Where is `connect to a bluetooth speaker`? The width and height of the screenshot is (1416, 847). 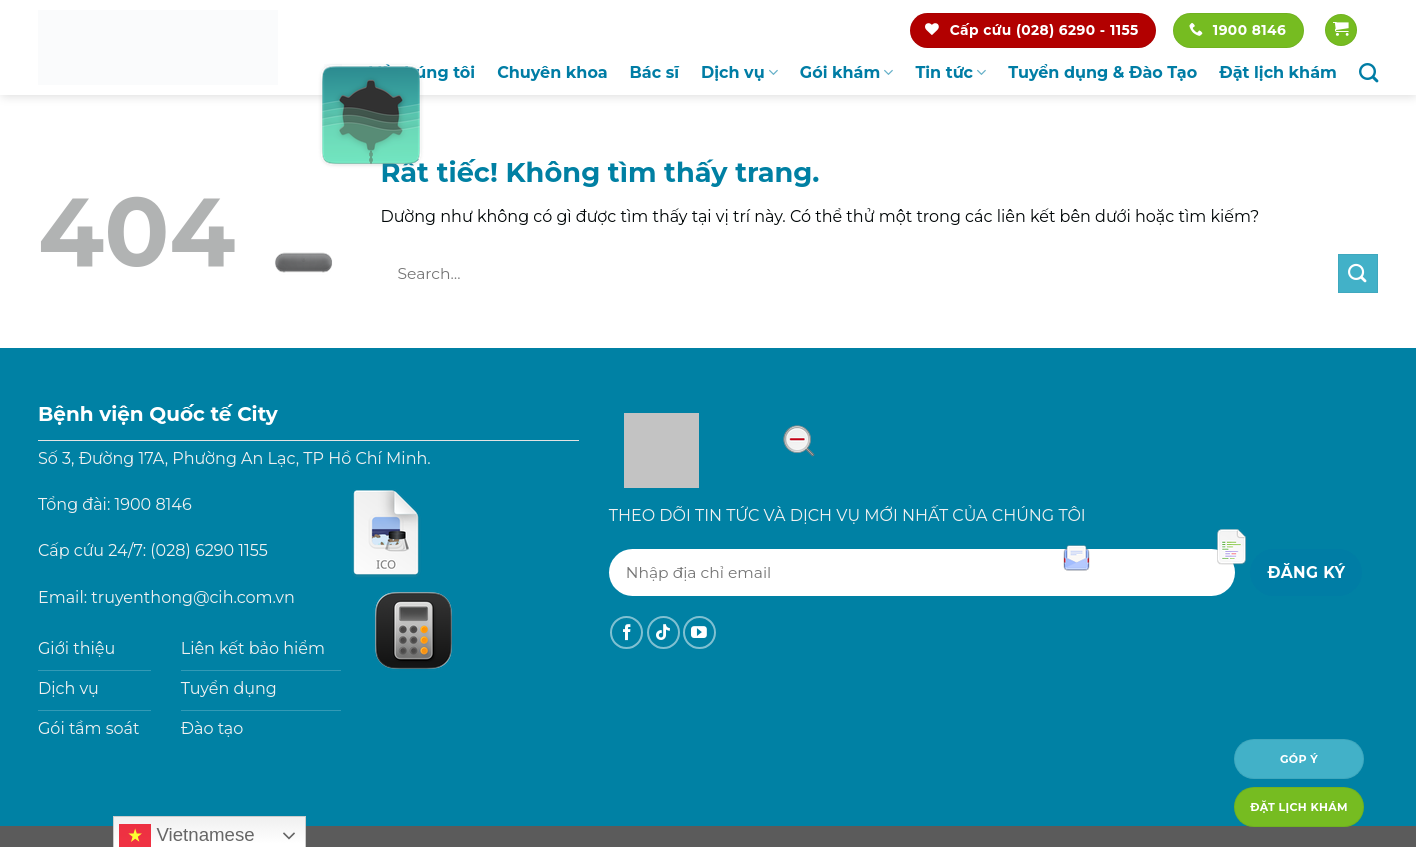
connect to a bluetooth speaker is located at coordinates (303, 262).